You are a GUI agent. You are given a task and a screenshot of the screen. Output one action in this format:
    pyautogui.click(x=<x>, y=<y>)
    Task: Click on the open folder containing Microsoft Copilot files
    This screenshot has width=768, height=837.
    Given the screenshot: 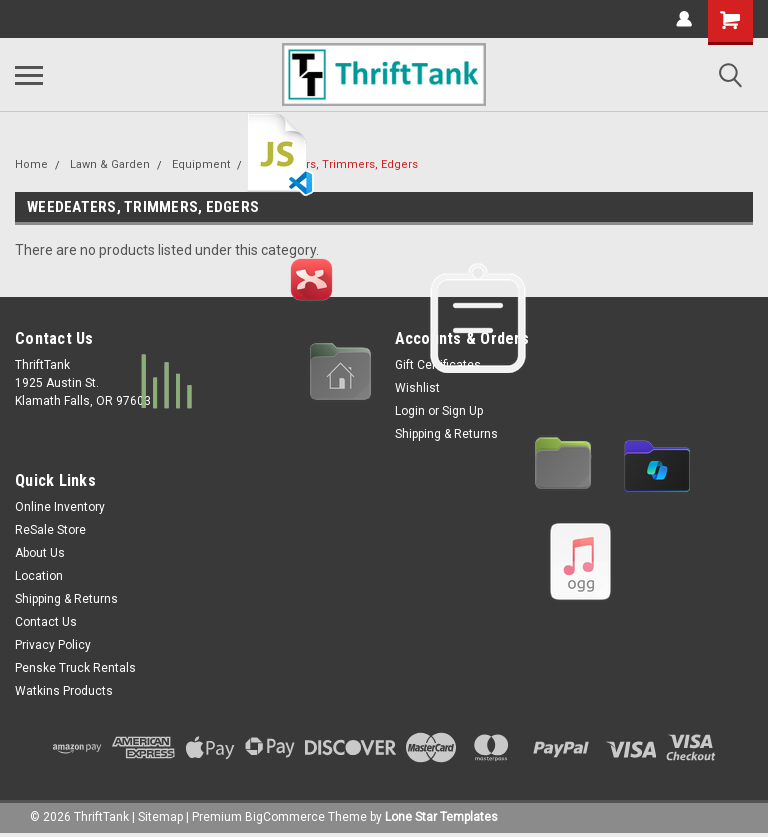 What is the action you would take?
    pyautogui.click(x=657, y=468)
    